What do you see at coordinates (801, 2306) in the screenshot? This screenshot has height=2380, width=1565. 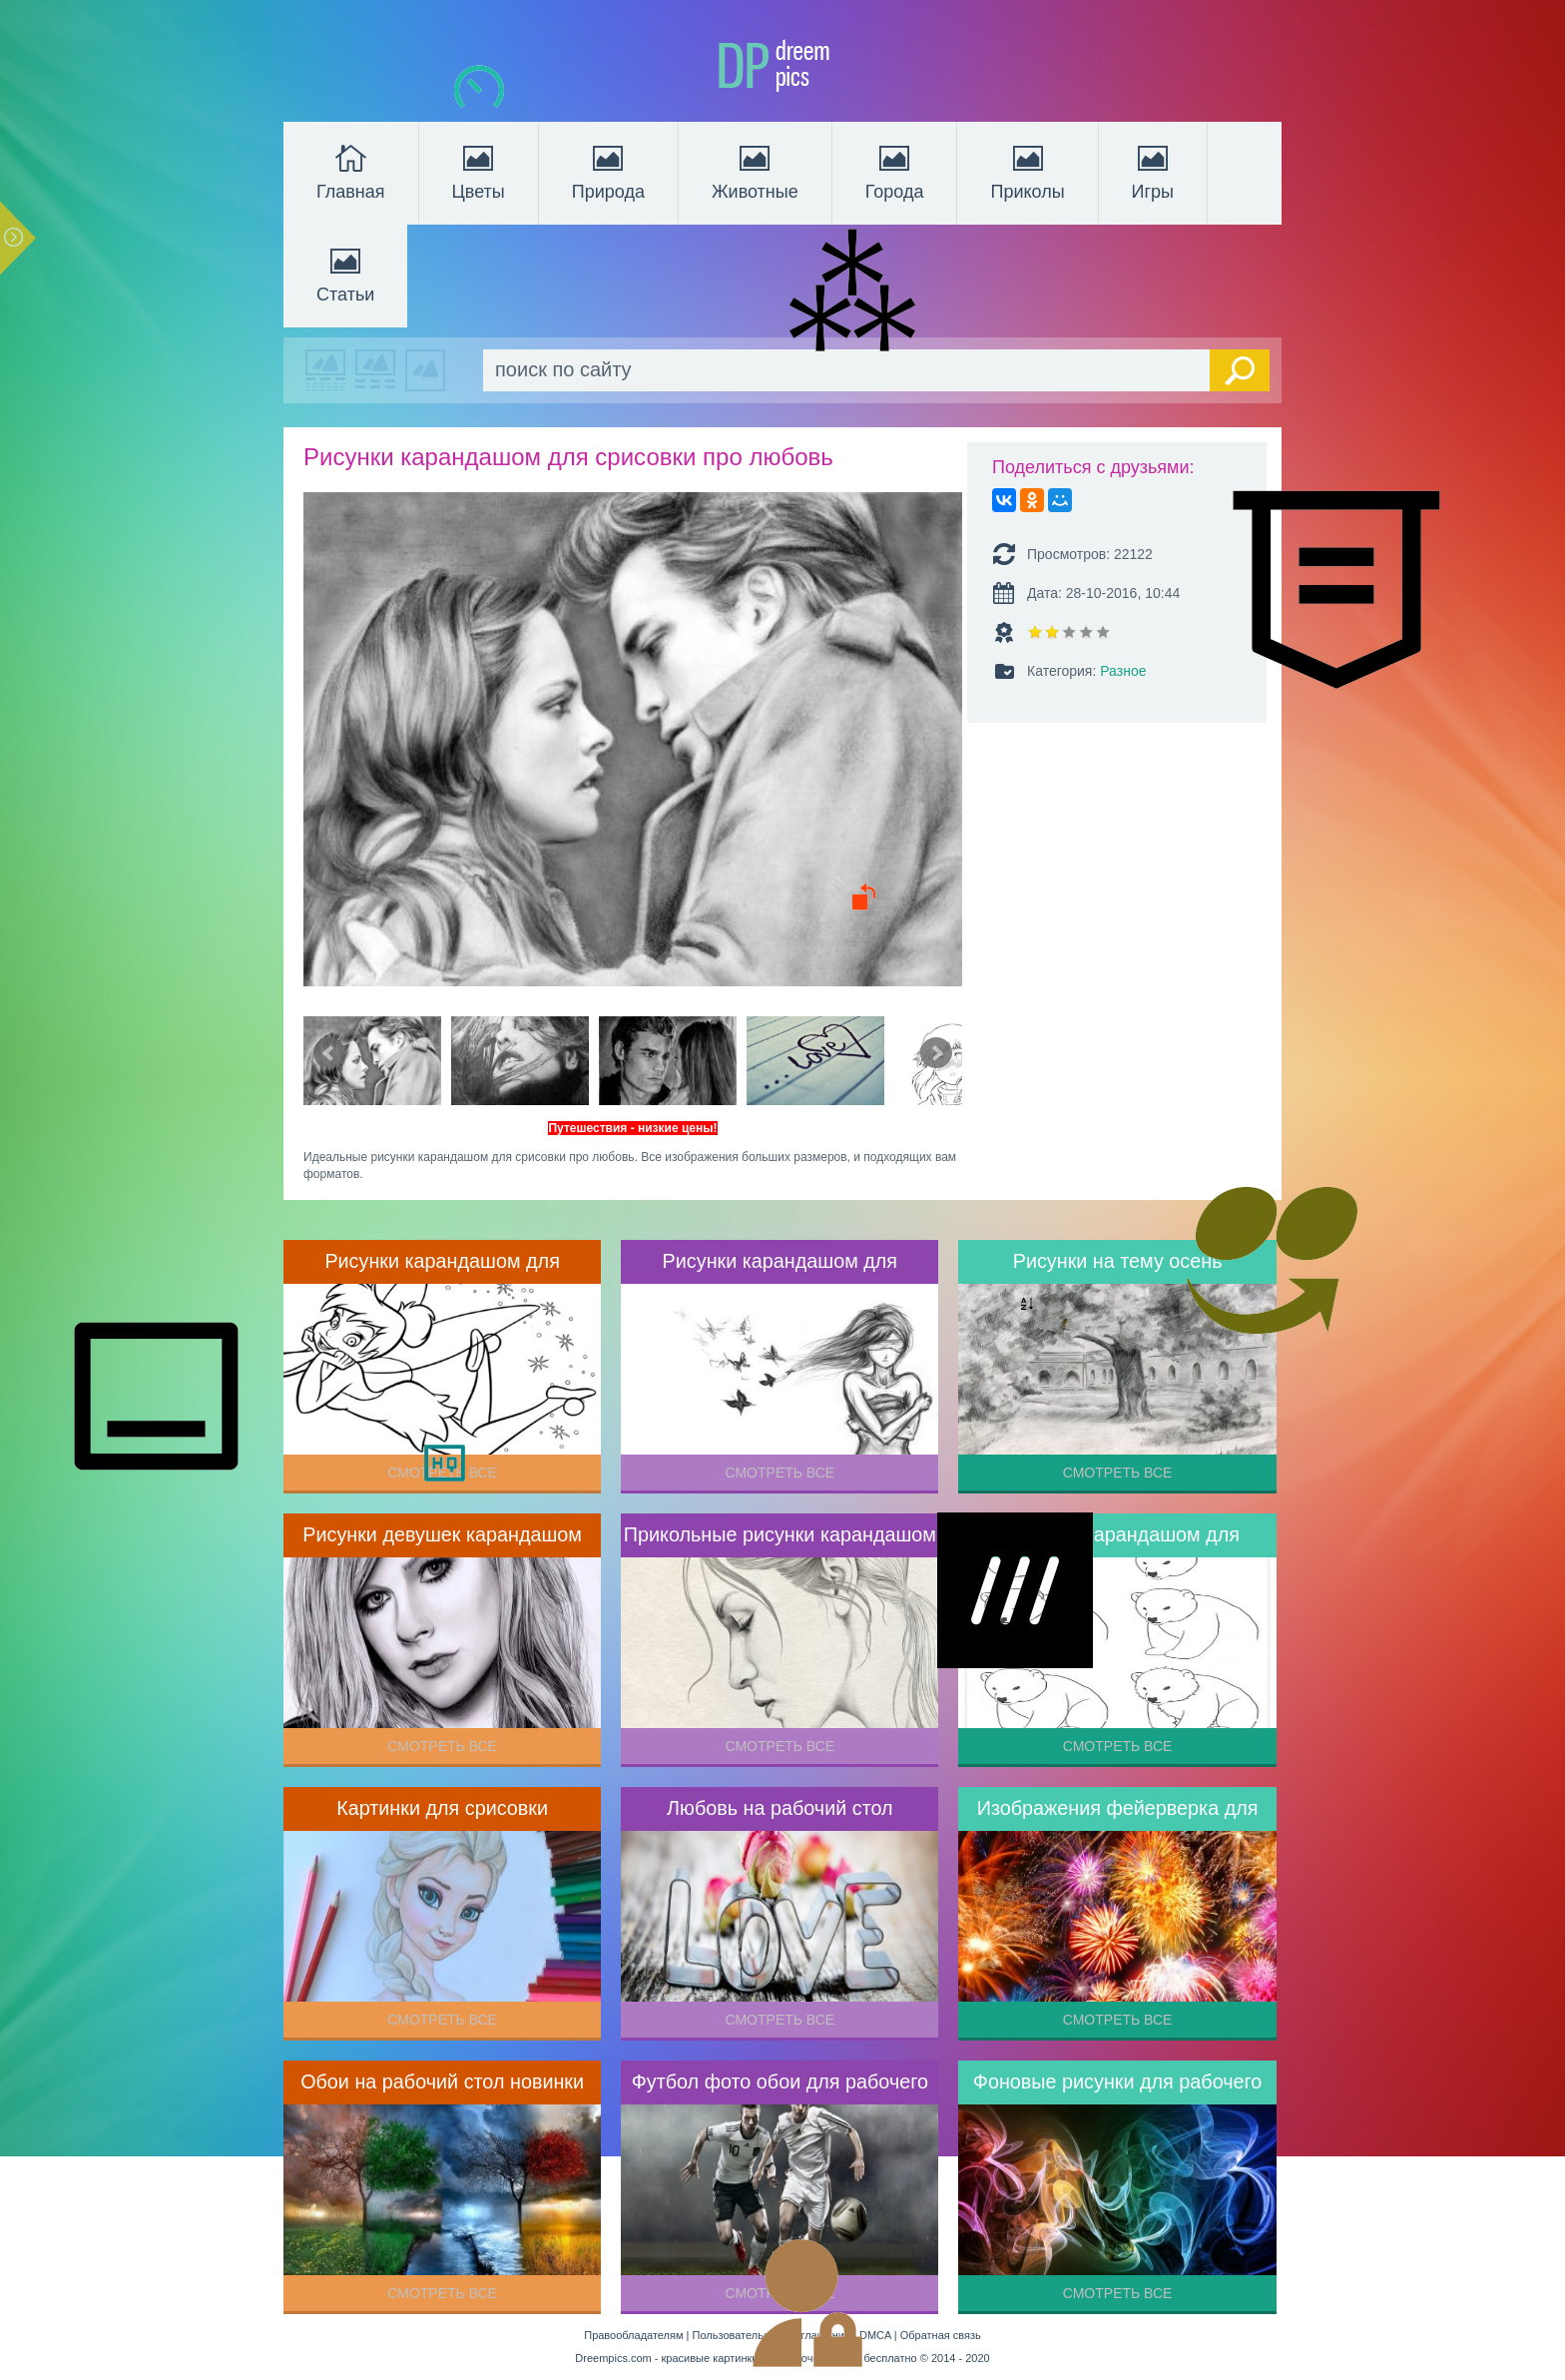 I see `access admin or administrator settings` at bounding box center [801, 2306].